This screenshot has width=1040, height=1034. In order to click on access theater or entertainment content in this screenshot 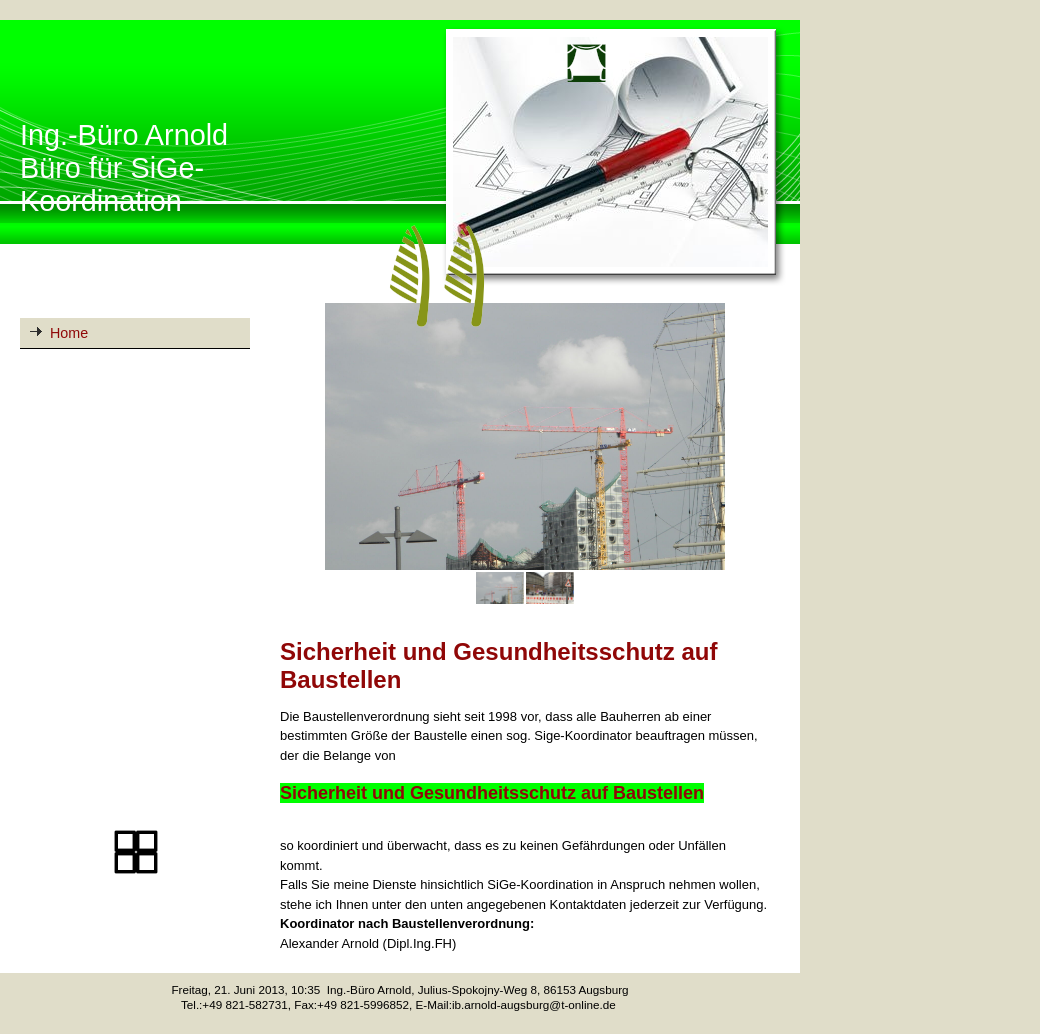, I will do `click(586, 63)`.